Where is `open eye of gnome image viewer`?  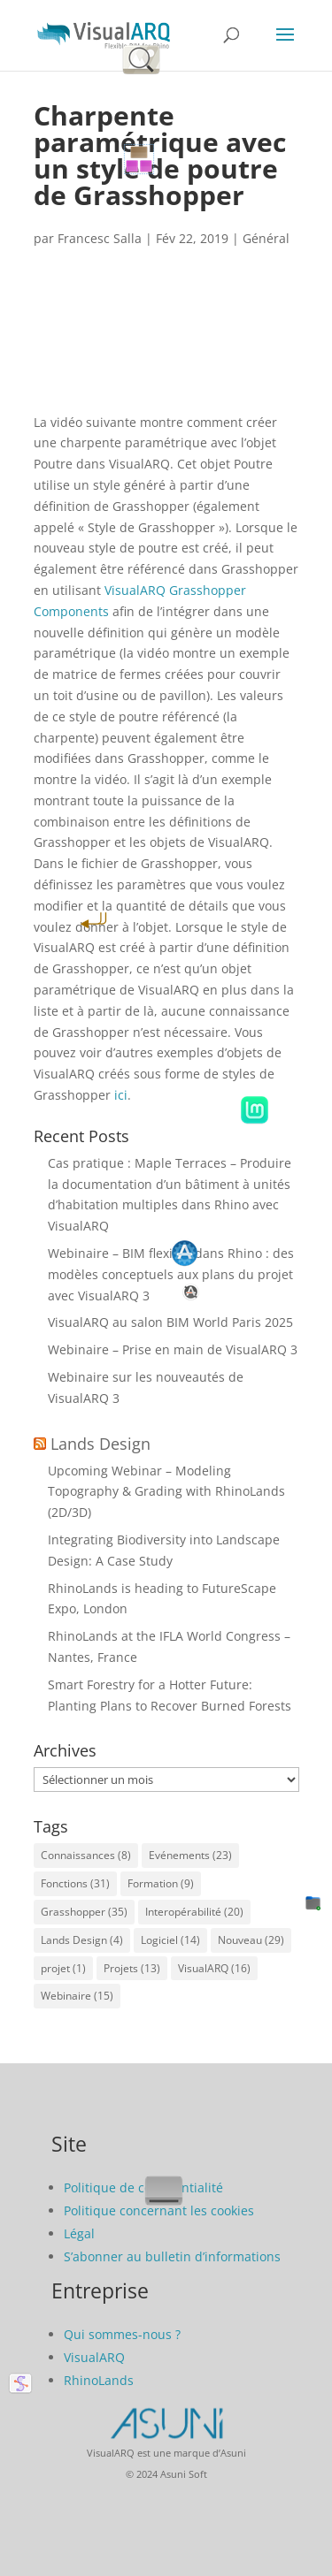
open eye of gnome image viewer is located at coordinates (141, 59).